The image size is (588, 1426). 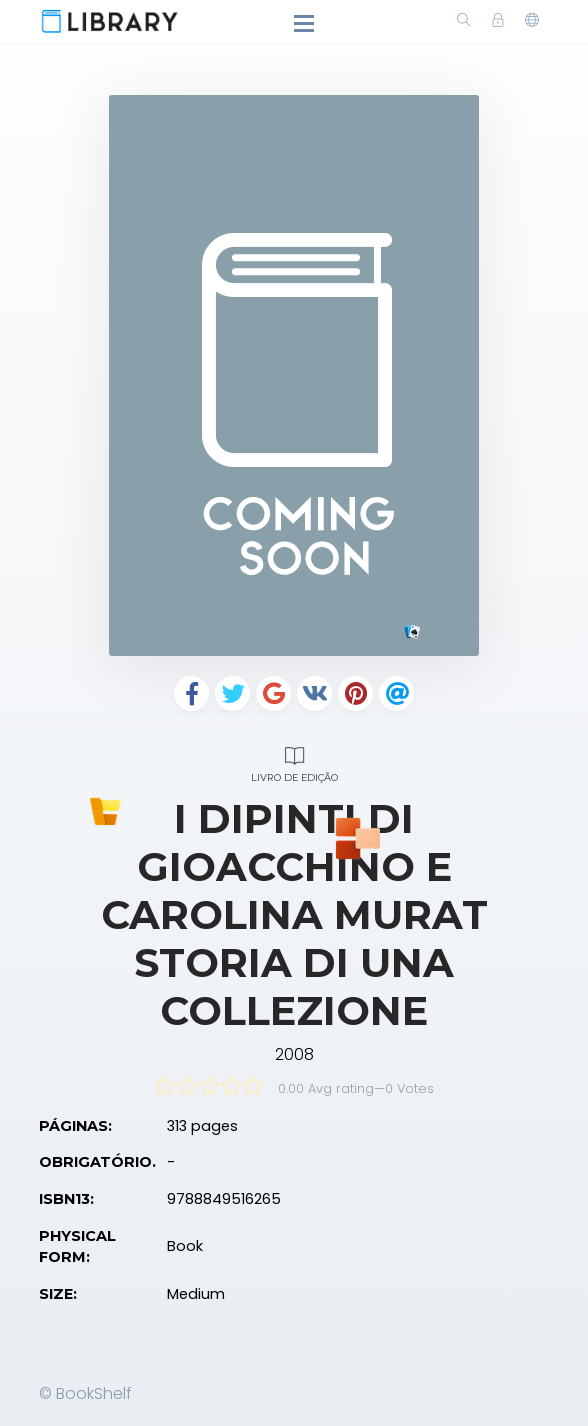 I want to click on open the solitaire card game app, so click(x=412, y=632).